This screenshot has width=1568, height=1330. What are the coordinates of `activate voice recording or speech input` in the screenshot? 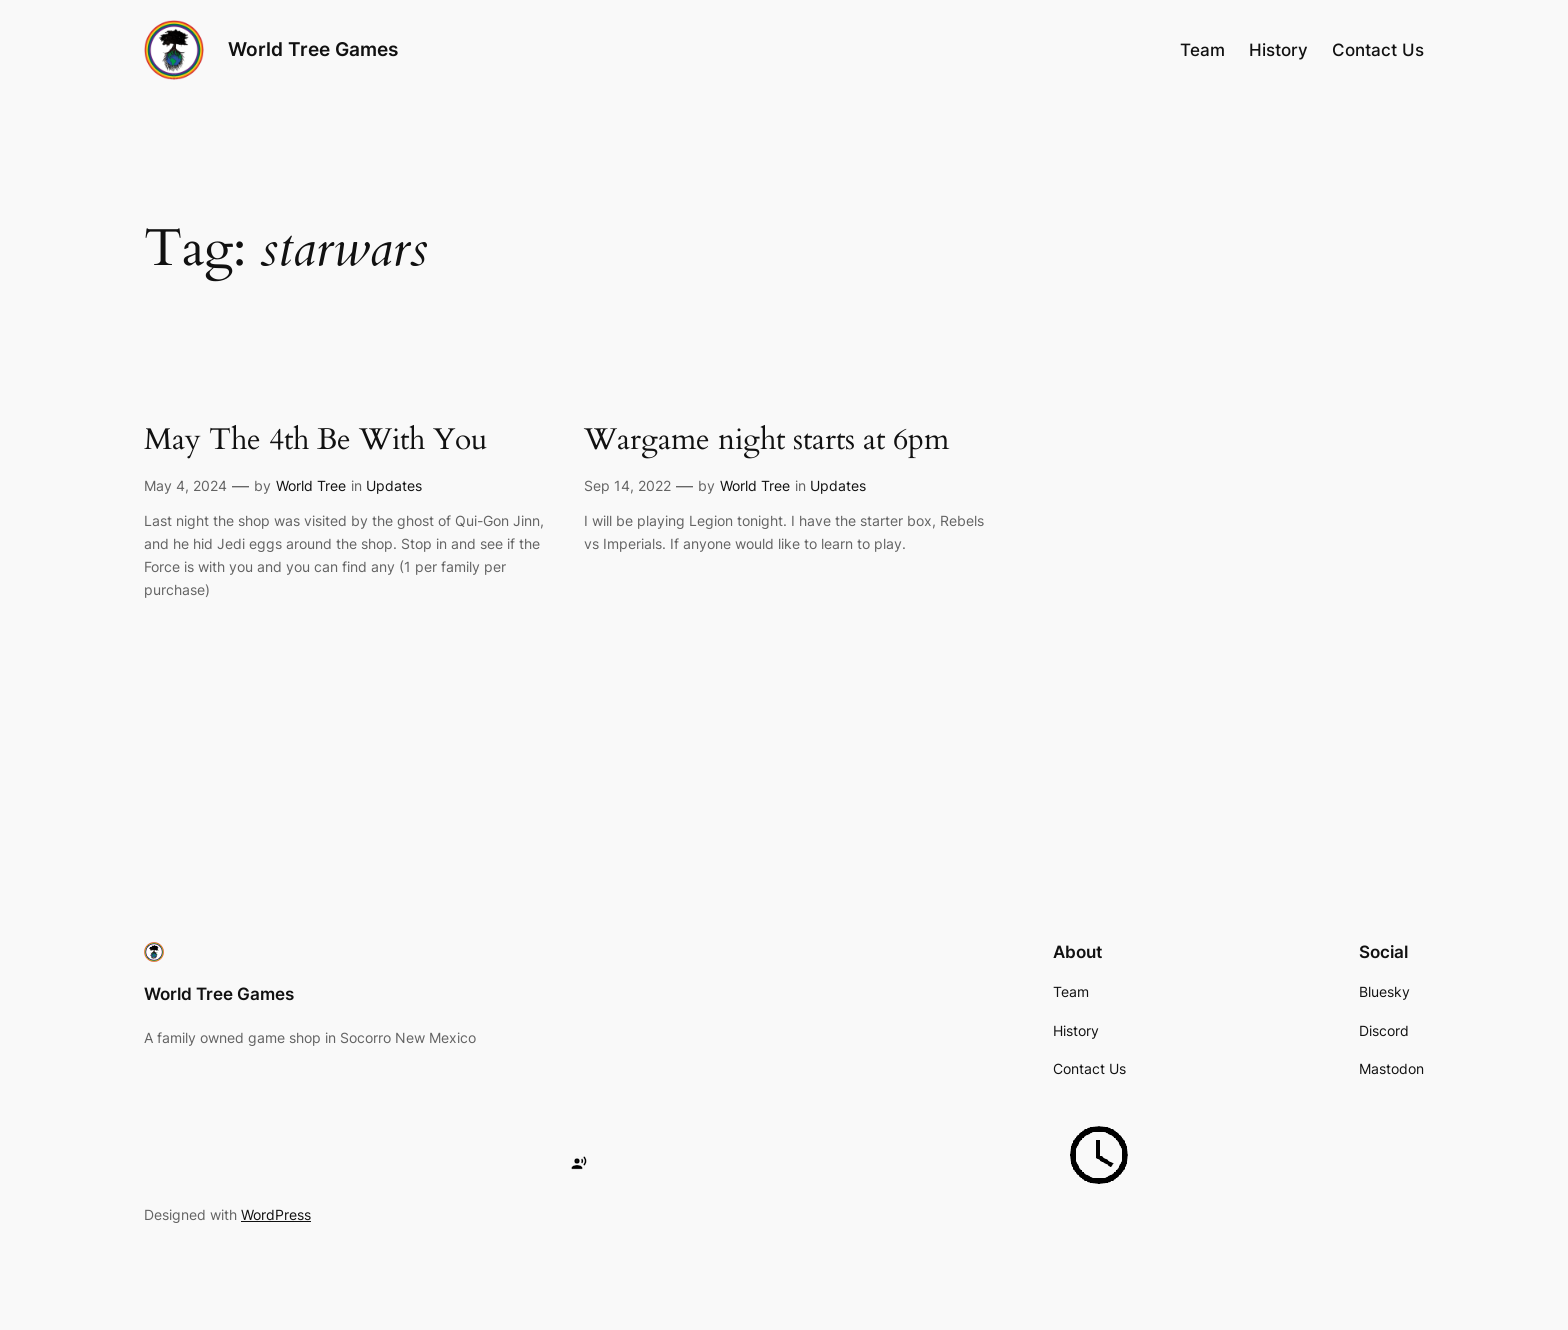 It's located at (579, 1163).